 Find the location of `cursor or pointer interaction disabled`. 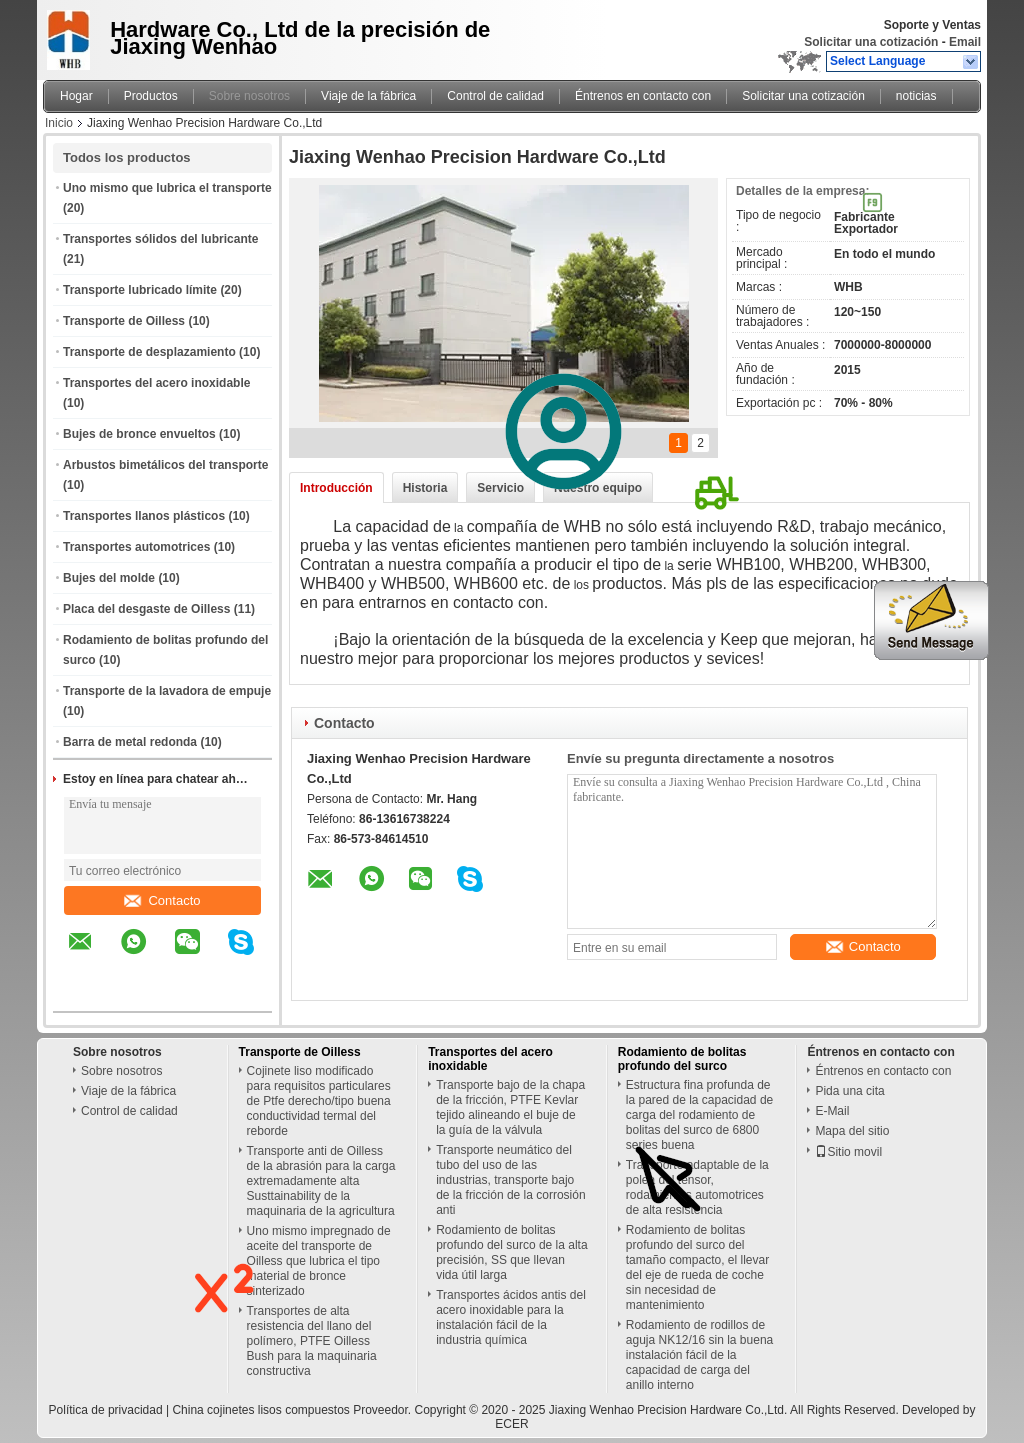

cursor or pointer interaction disabled is located at coordinates (668, 1179).